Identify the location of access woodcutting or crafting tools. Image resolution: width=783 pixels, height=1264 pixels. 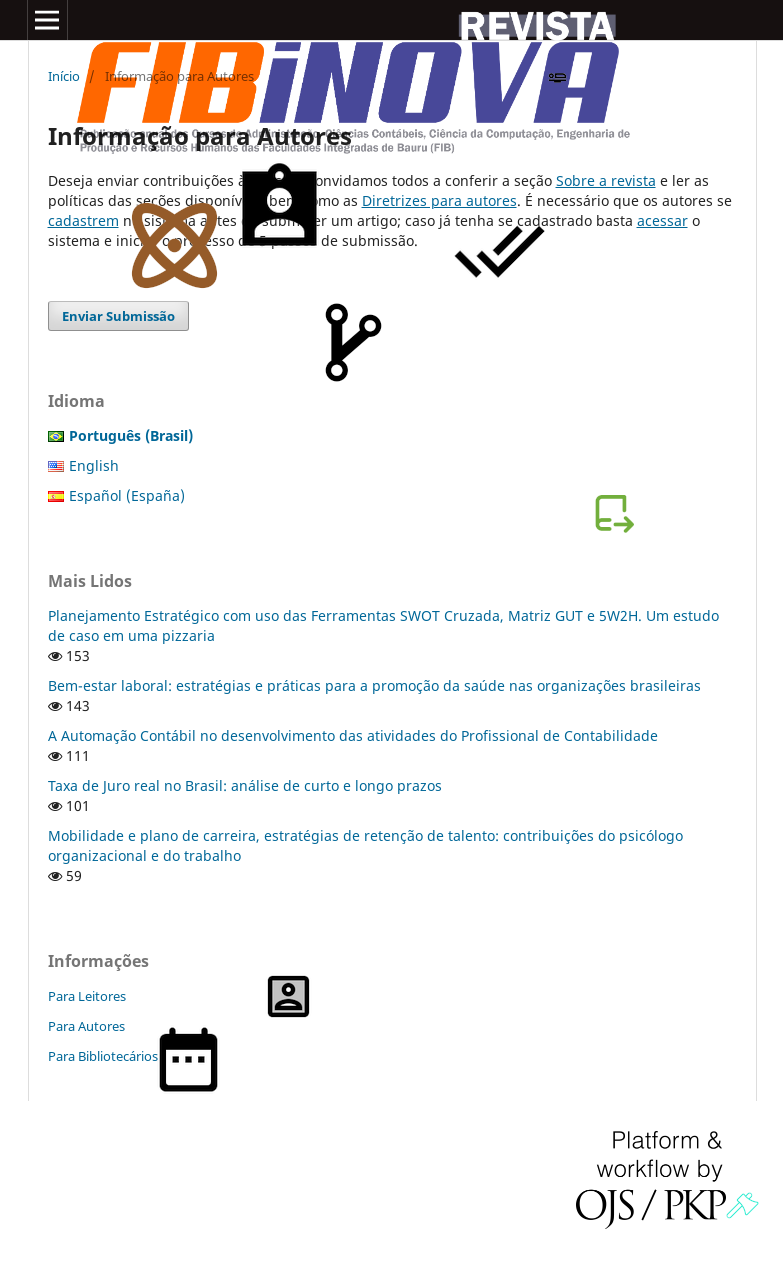
(742, 1206).